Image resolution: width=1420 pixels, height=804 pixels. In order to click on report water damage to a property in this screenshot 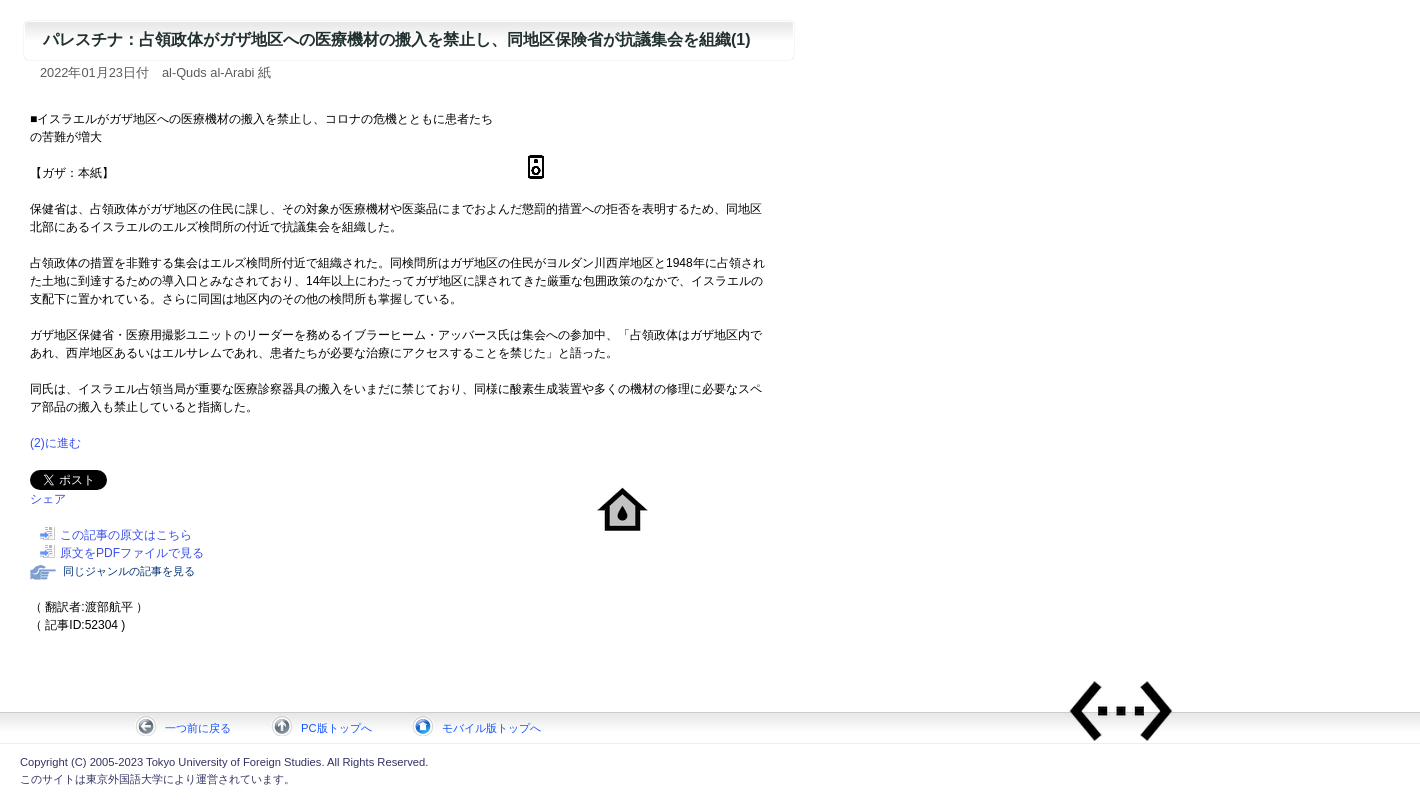, I will do `click(622, 510)`.